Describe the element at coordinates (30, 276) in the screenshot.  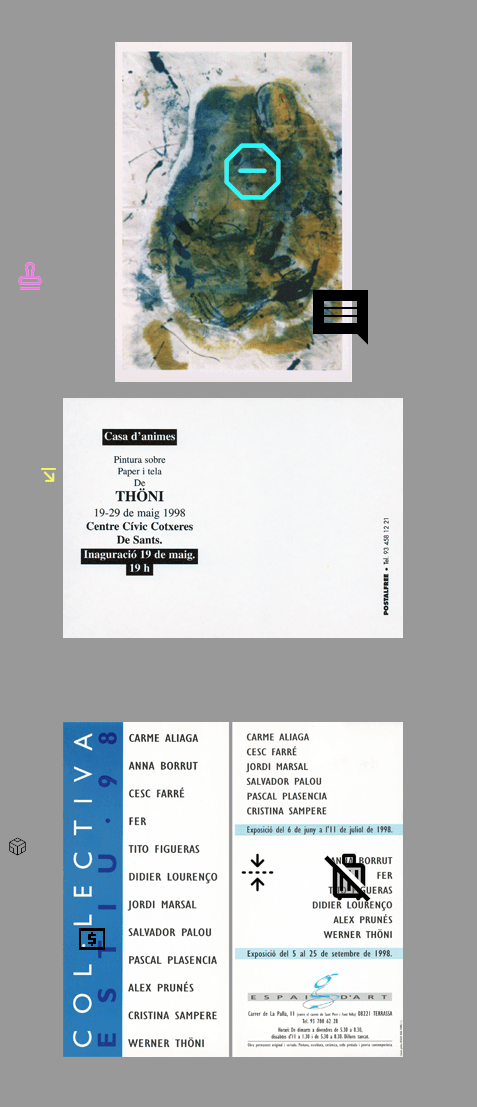
I see `approve or stamp a document` at that location.